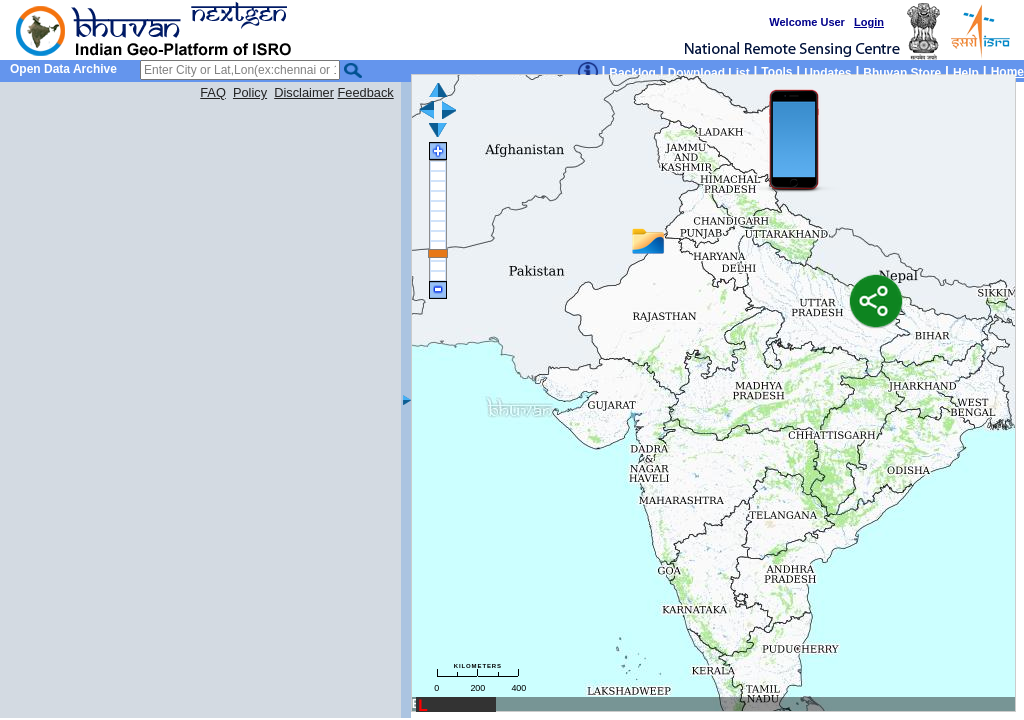 Image resolution: width=1024 pixels, height=720 pixels. Describe the element at coordinates (876, 301) in the screenshot. I see `indicates a shared file or folder` at that location.